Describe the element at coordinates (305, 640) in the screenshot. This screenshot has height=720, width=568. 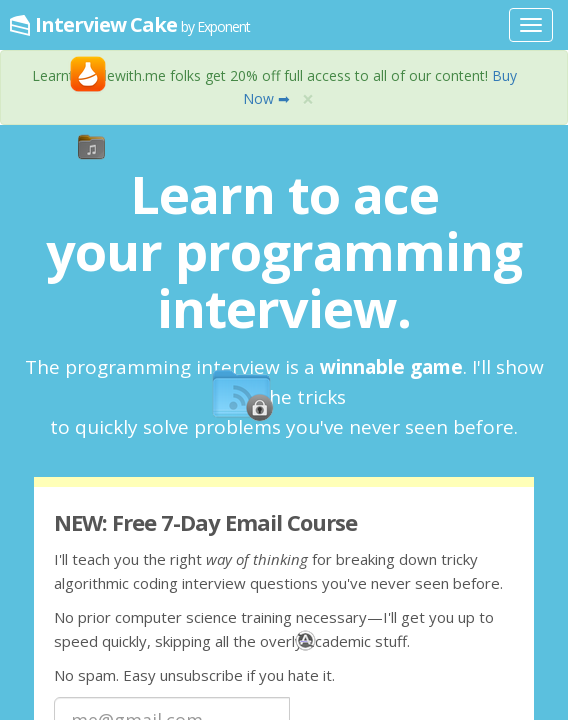
I see `check for available system updates` at that location.